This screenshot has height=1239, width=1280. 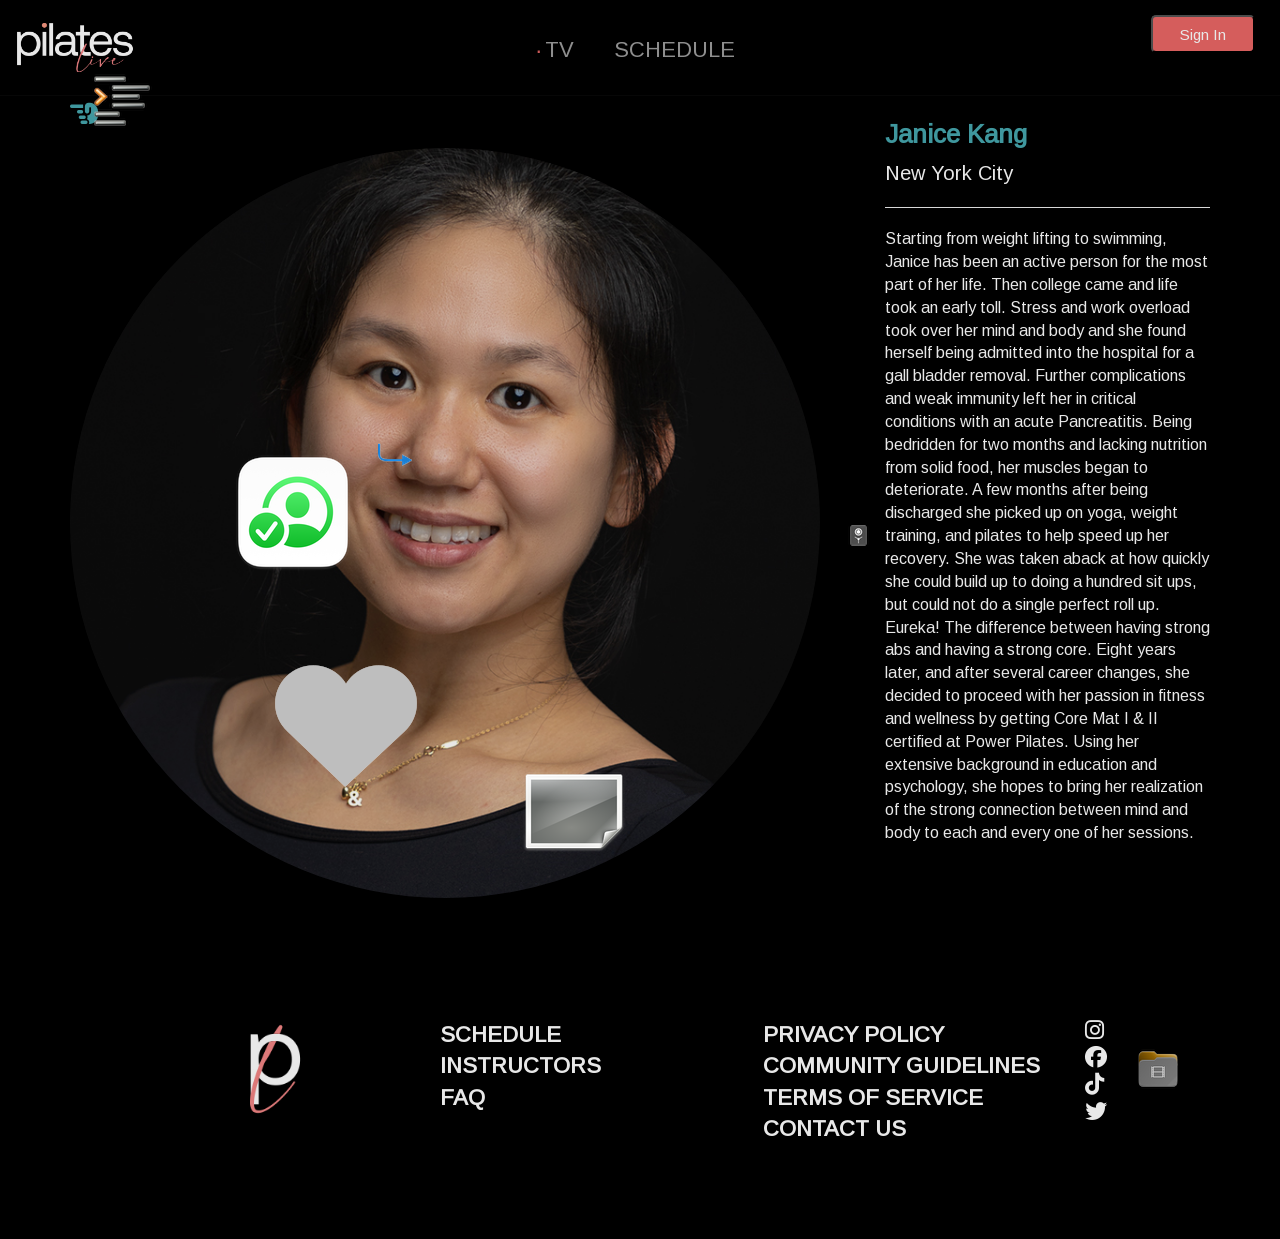 I want to click on increase text indentation, so click(x=122, y=103).